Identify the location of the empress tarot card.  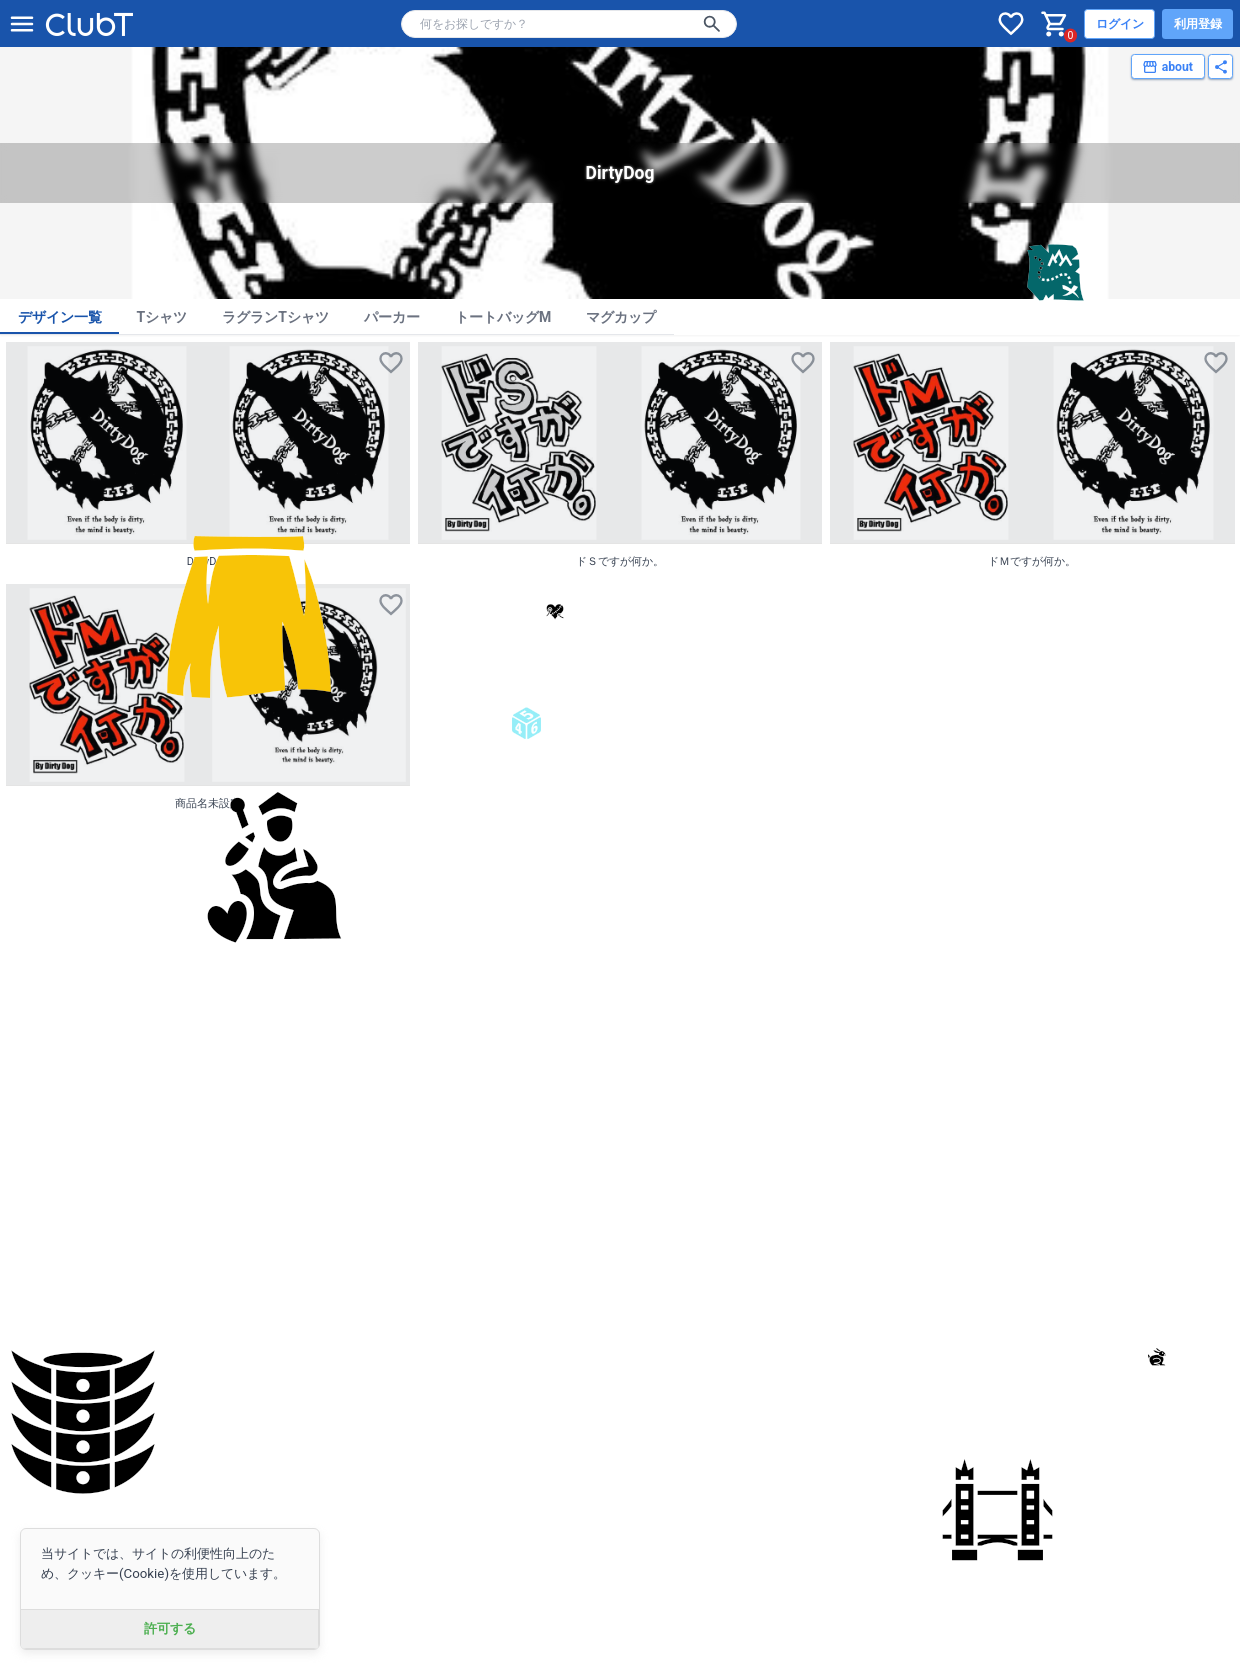
(277, 865).